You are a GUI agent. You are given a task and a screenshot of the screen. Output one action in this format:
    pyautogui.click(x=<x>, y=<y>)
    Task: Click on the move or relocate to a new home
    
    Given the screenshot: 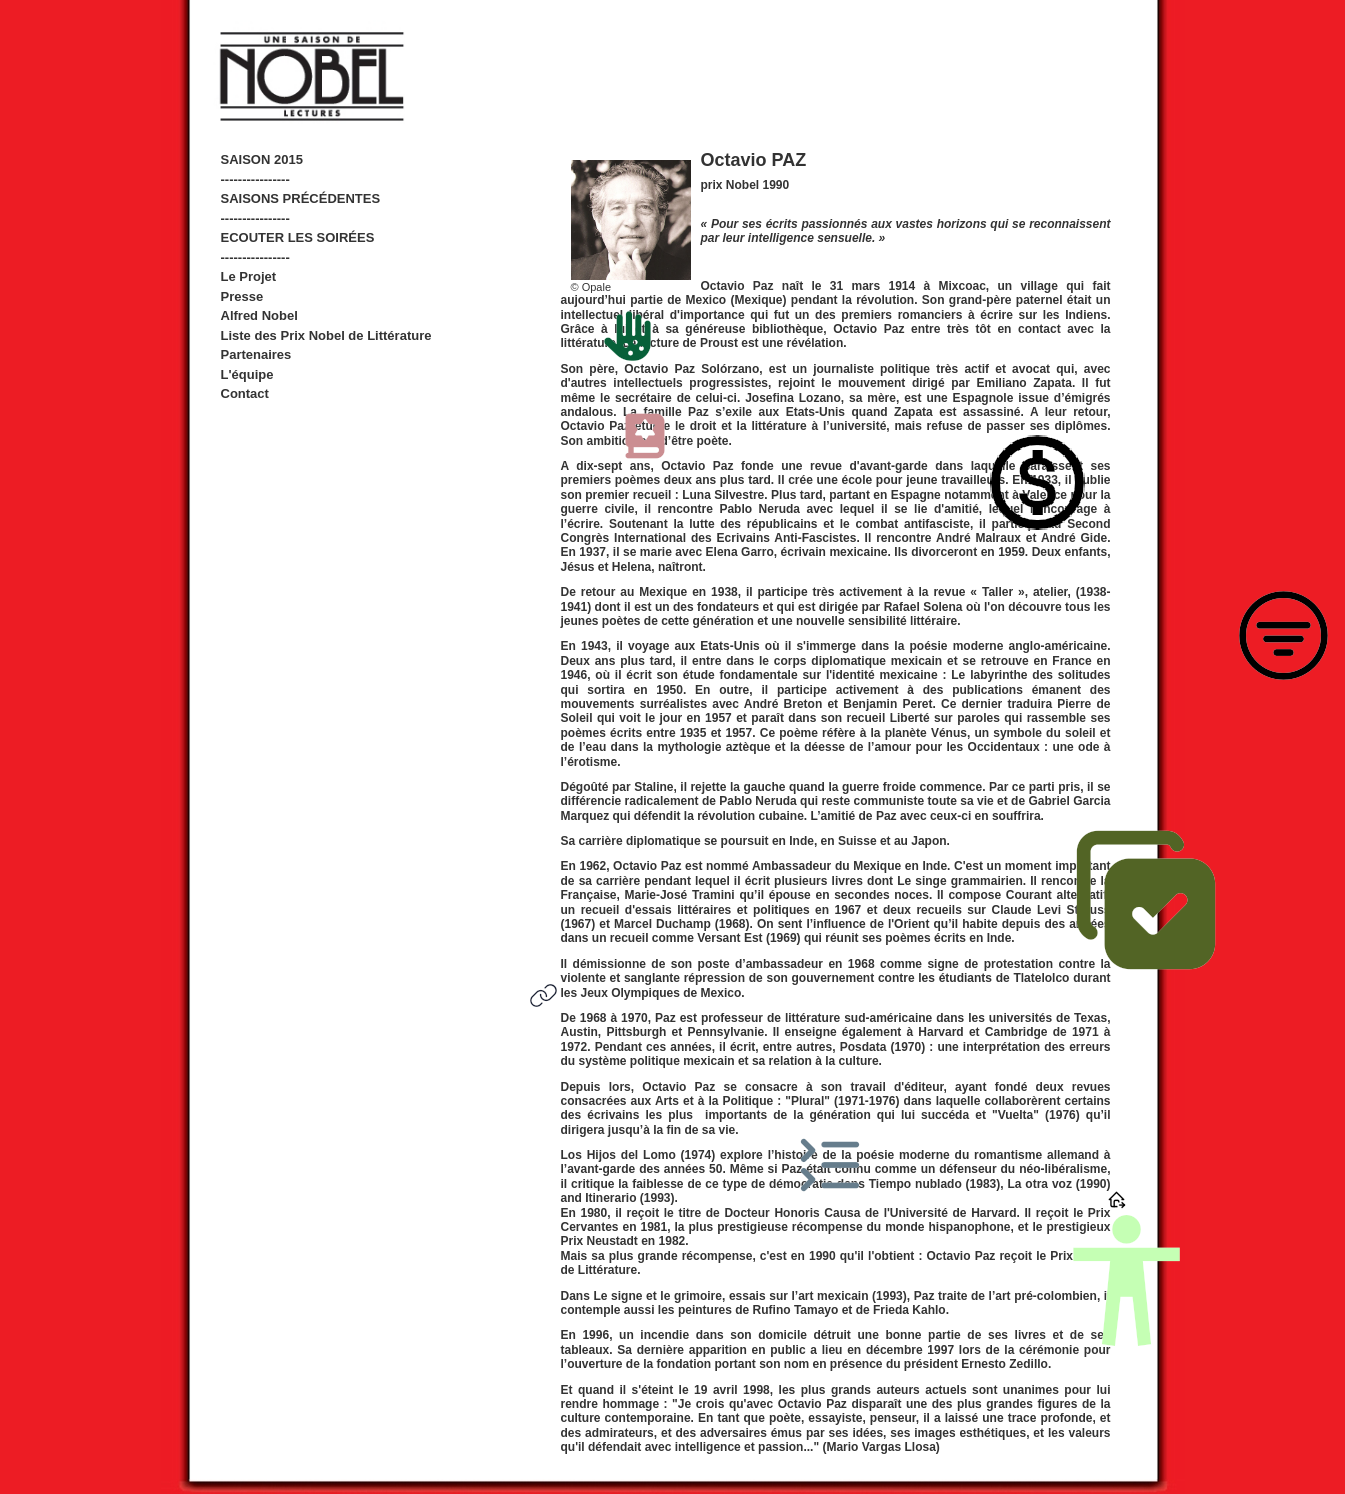 What is the action you would take?
    pyautogui.click(x=1116, y=1199)
    